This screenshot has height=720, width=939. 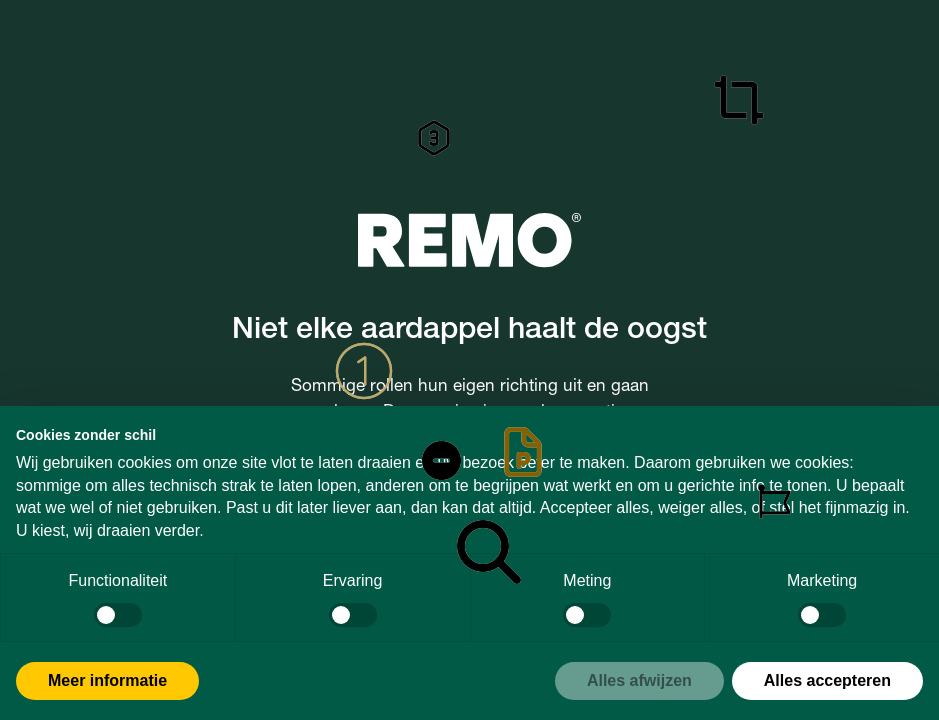 I want to click on open a powerpoint file, so click(x=523, y=452).